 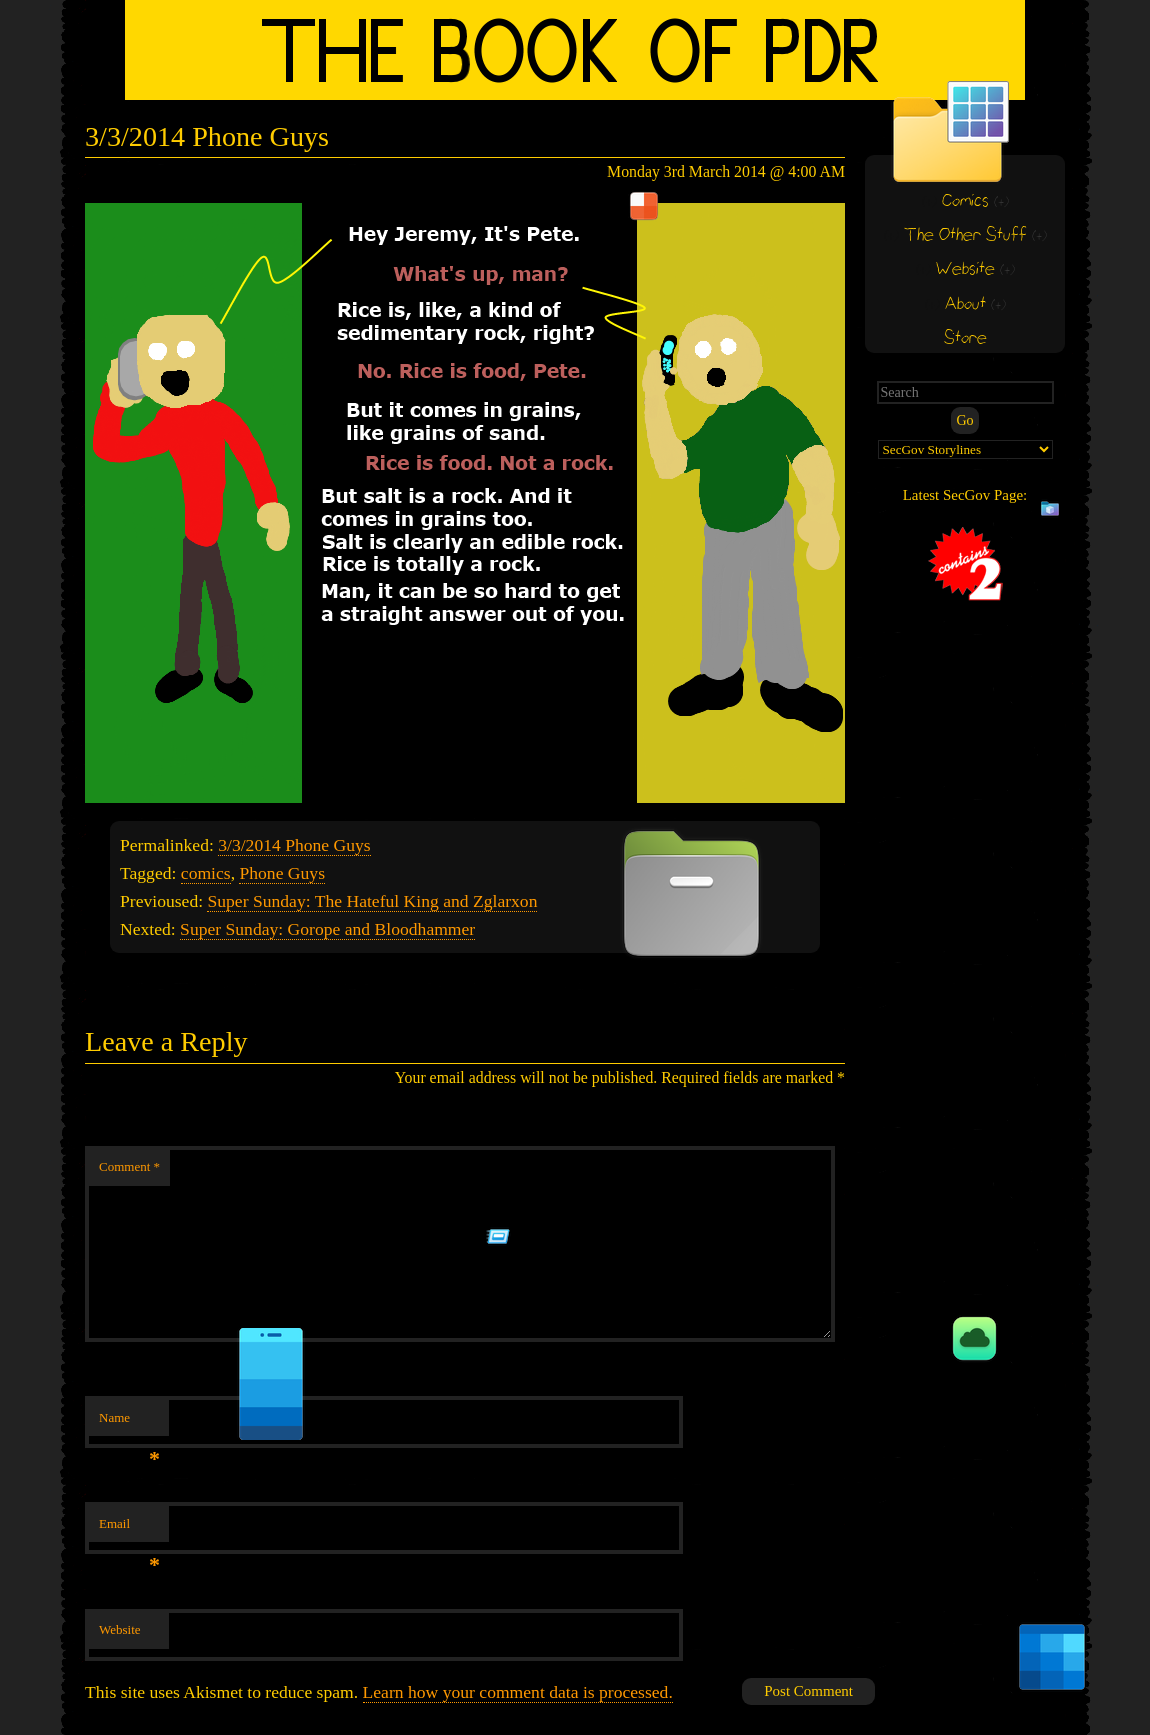 I want to click on open 4k video downloader app, so click(x=974, y=1338).